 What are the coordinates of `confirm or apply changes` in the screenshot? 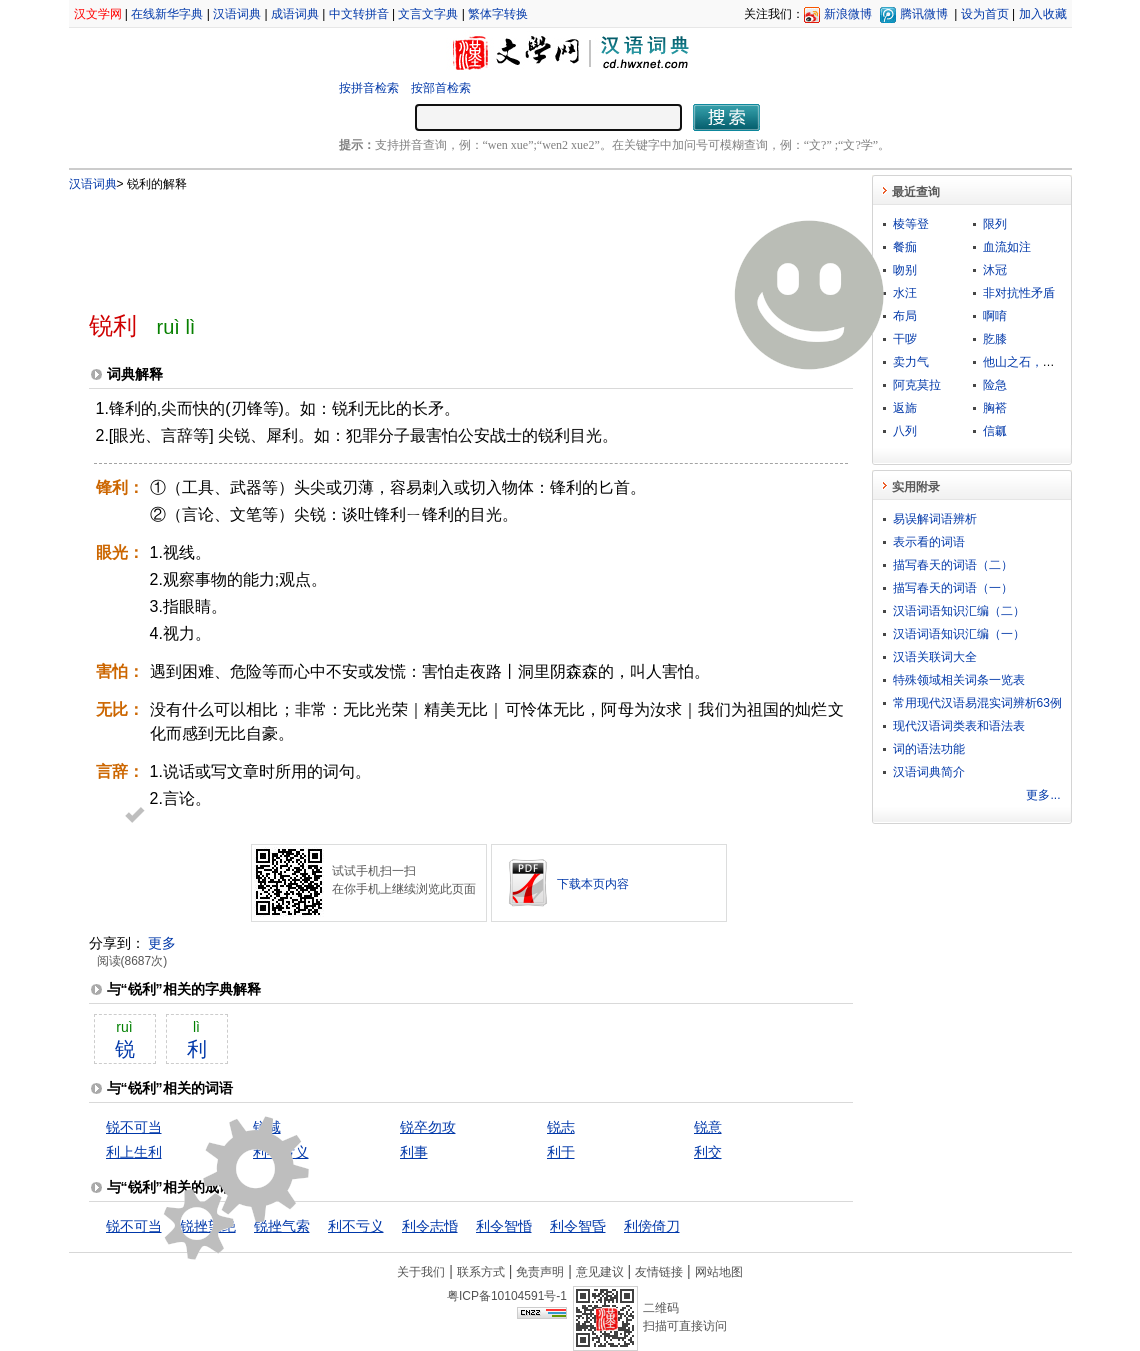 It's located at (134, 814).